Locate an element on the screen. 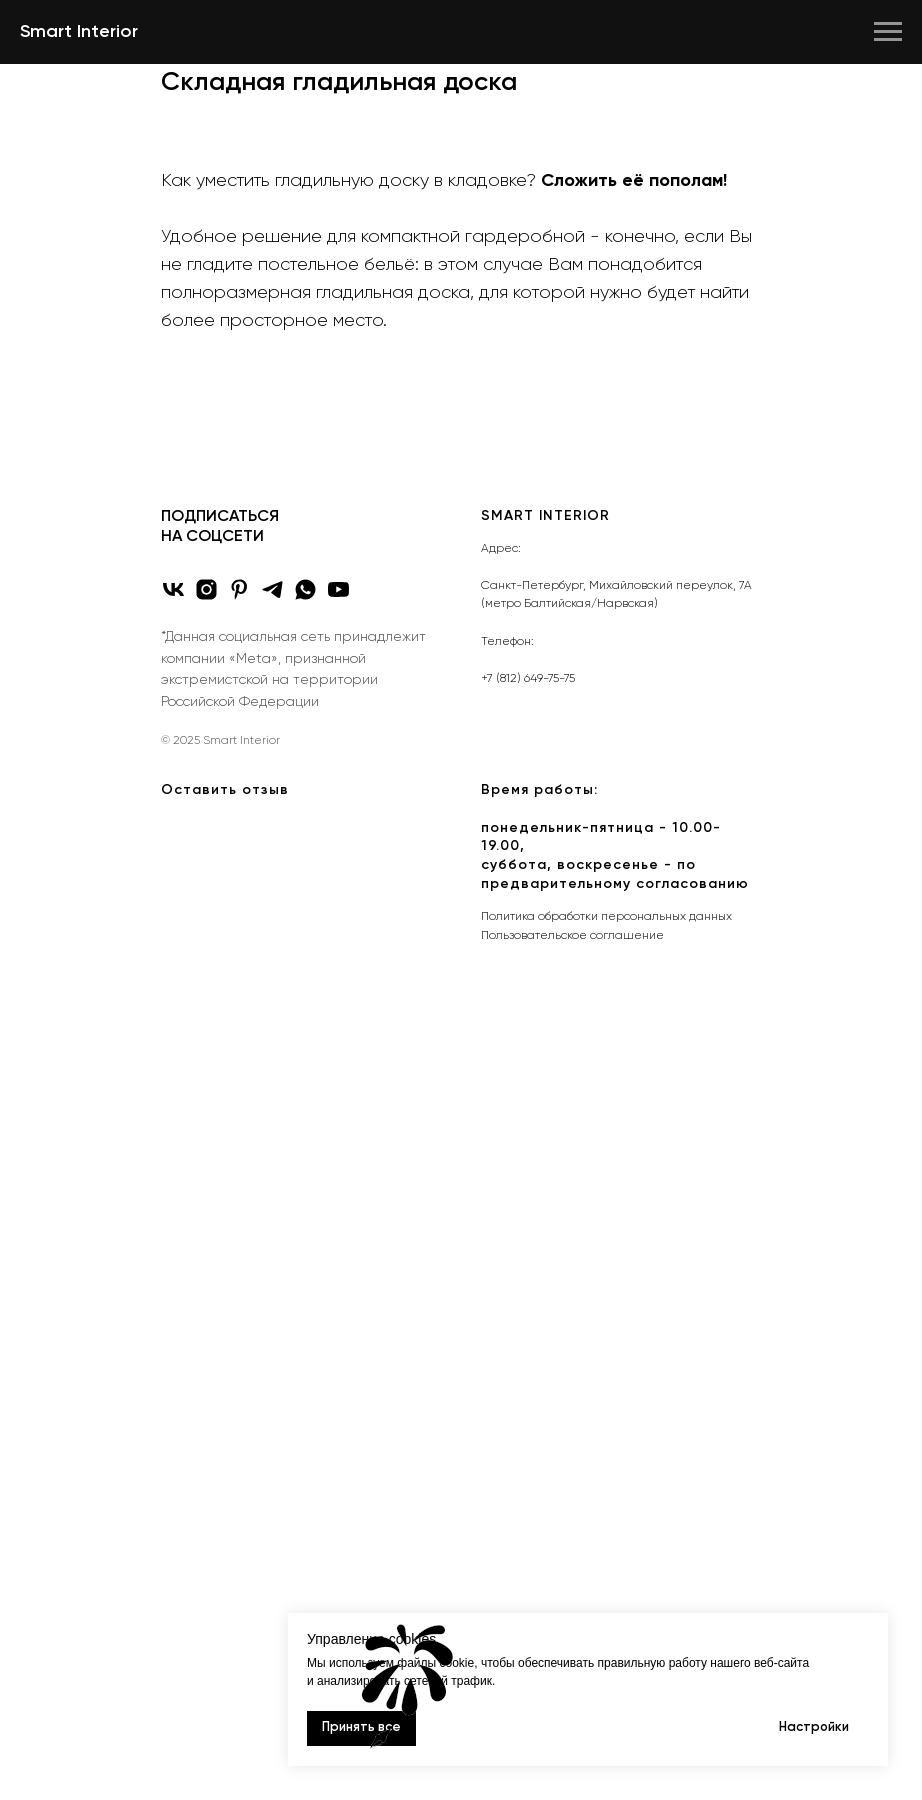 The height and width of the screenshot is (1800, 922). decorative shell item in a game inventory is located at coordinates (380, 1738).